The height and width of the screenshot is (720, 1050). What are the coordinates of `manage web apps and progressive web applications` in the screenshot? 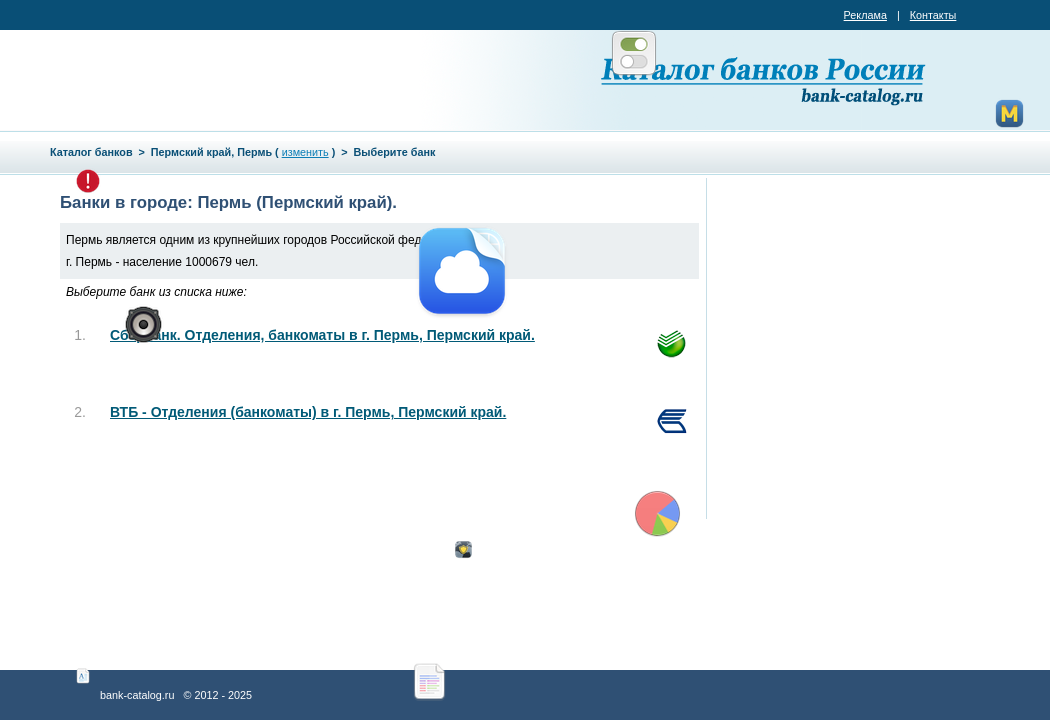 It's located at (462, 271).